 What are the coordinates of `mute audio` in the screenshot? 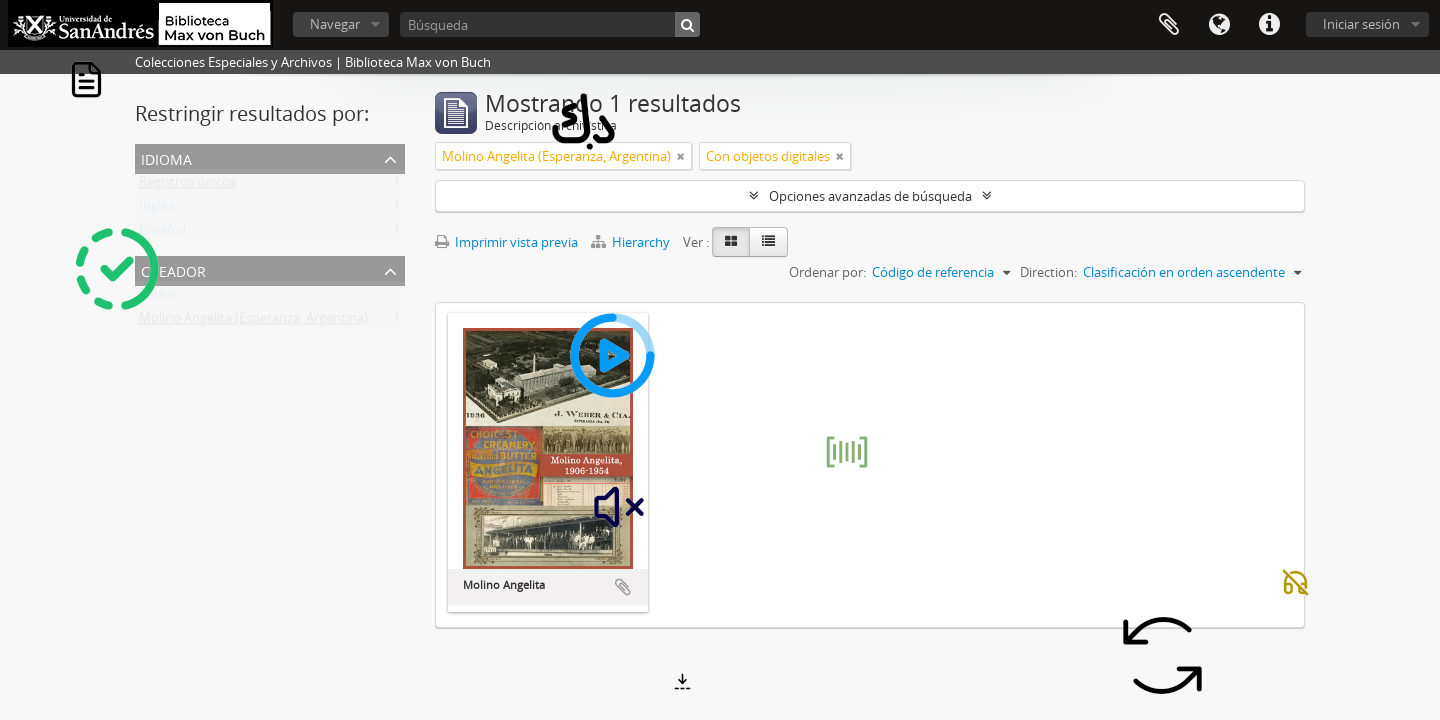 It's located at (619, 507).